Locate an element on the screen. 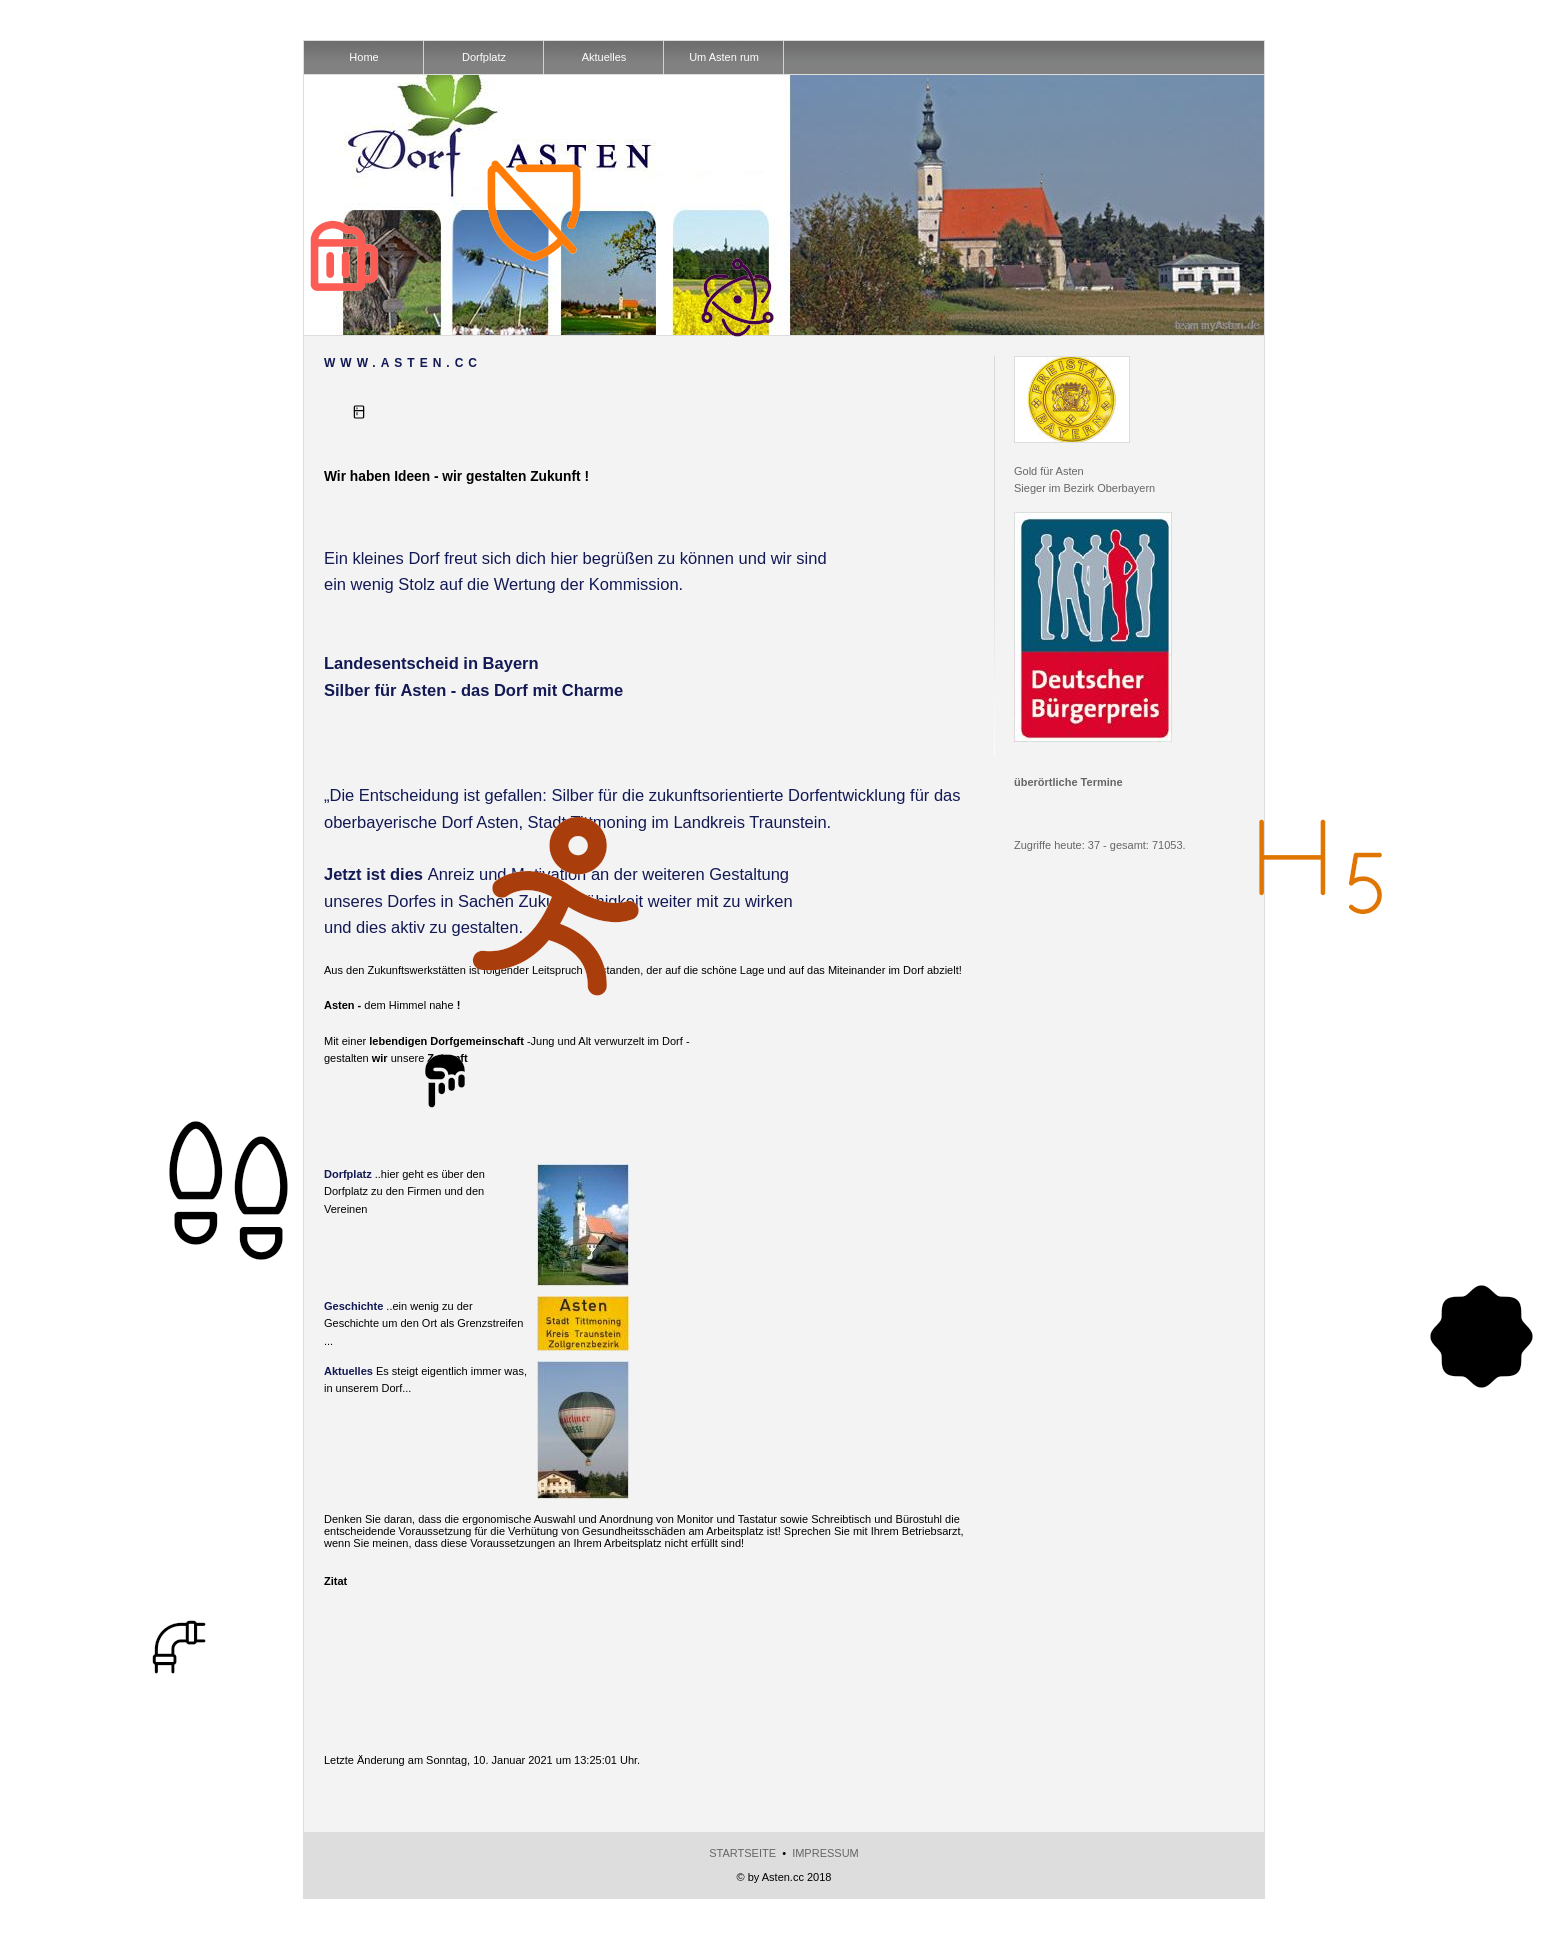 This screenshot has width=1568, height=1939. represents plumbing or pipeline functionality is located at coordinates (177, 1645).